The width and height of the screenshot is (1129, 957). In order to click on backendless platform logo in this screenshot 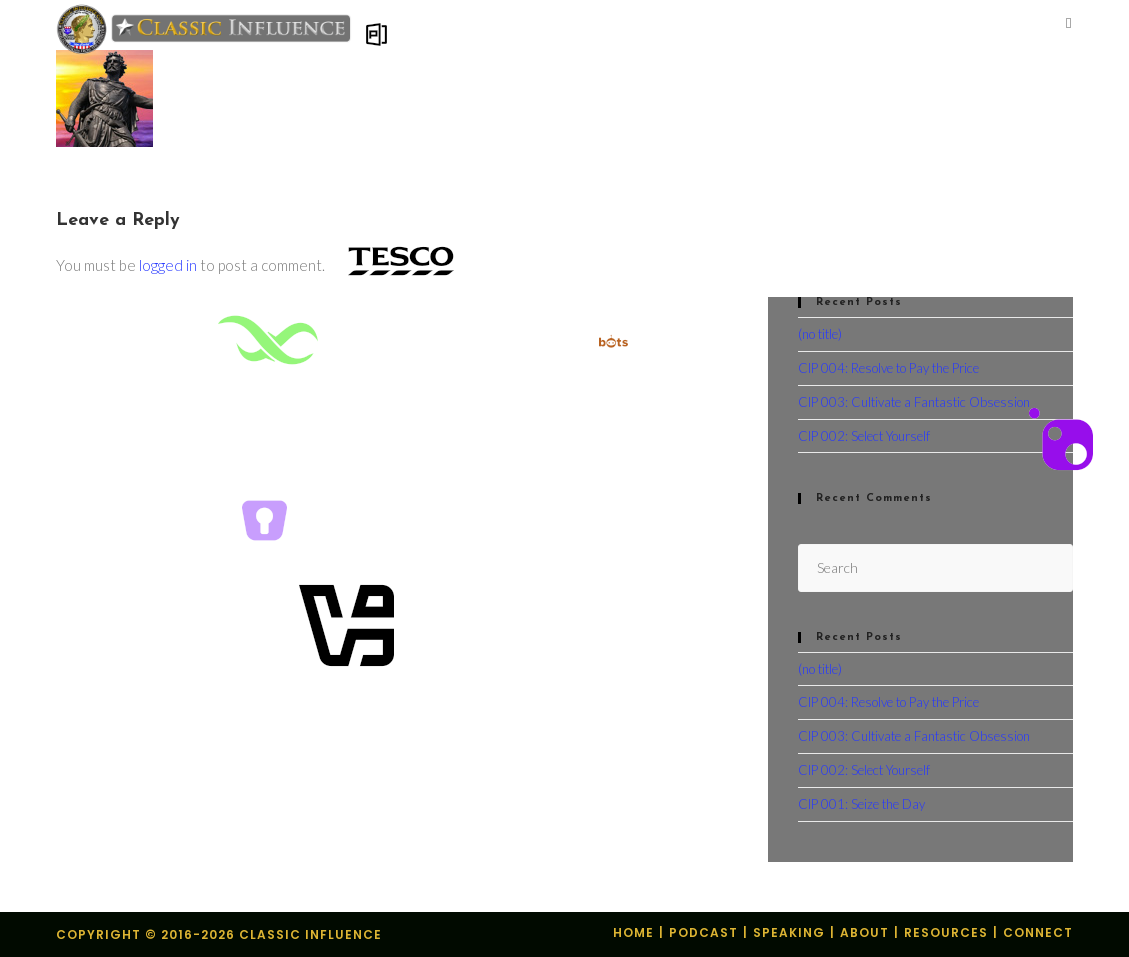, I will do `click(268, 340)`.